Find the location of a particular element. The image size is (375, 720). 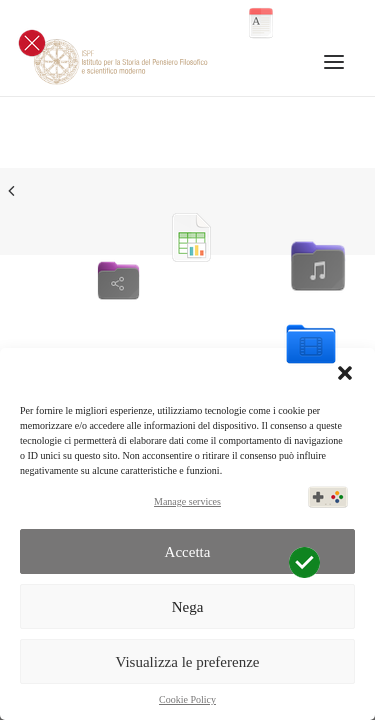

indicates a file cannot be synced to Dropbox is located at coordinates (32, 43).